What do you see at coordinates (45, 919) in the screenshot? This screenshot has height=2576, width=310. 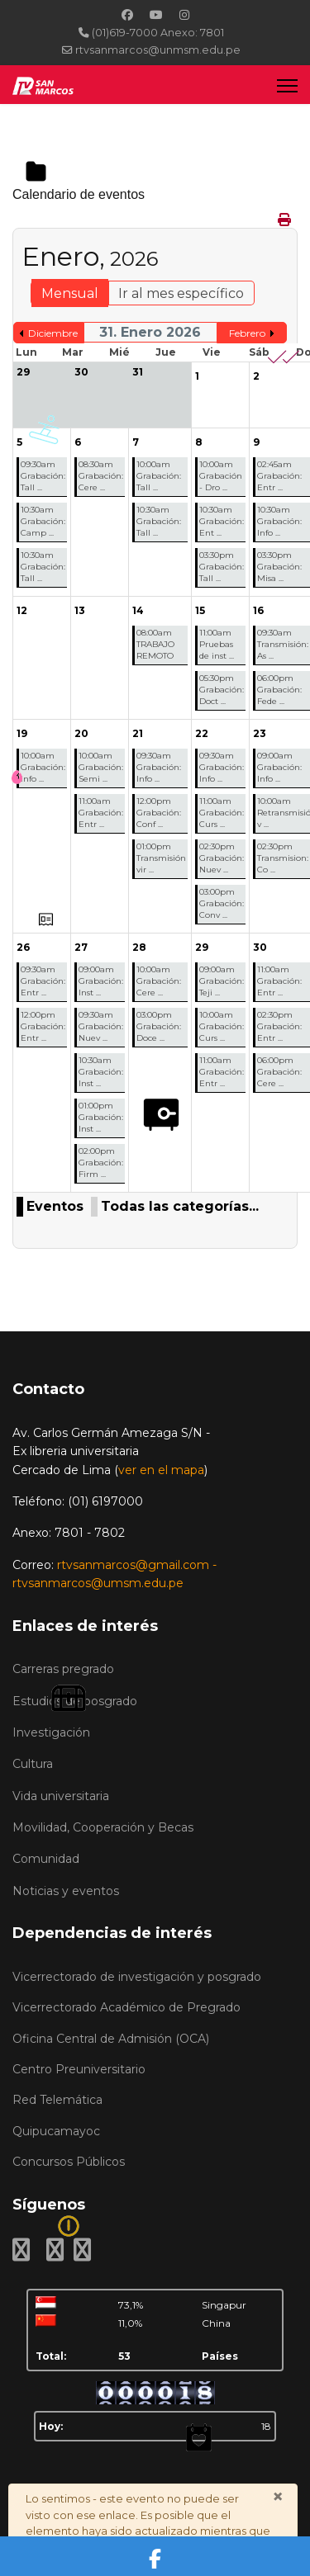 I see `view news or article clippings` at bounding box center [45, 919].